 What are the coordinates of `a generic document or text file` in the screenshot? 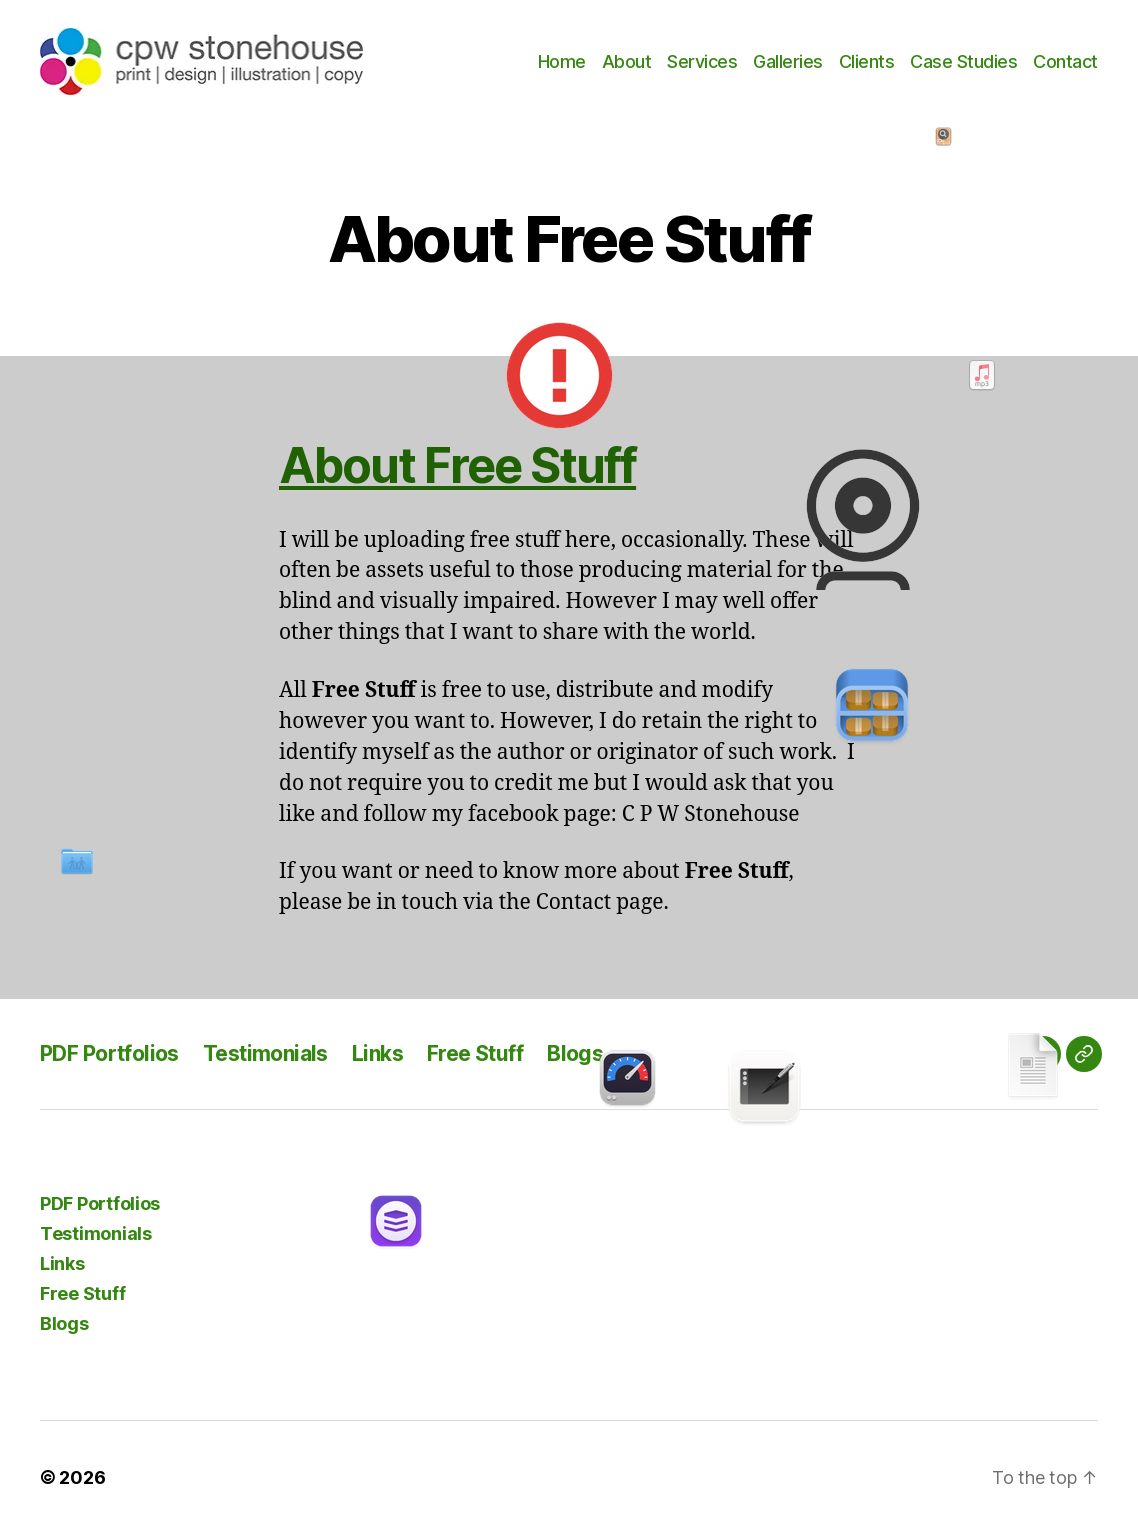 It's located at (1033, 1066).